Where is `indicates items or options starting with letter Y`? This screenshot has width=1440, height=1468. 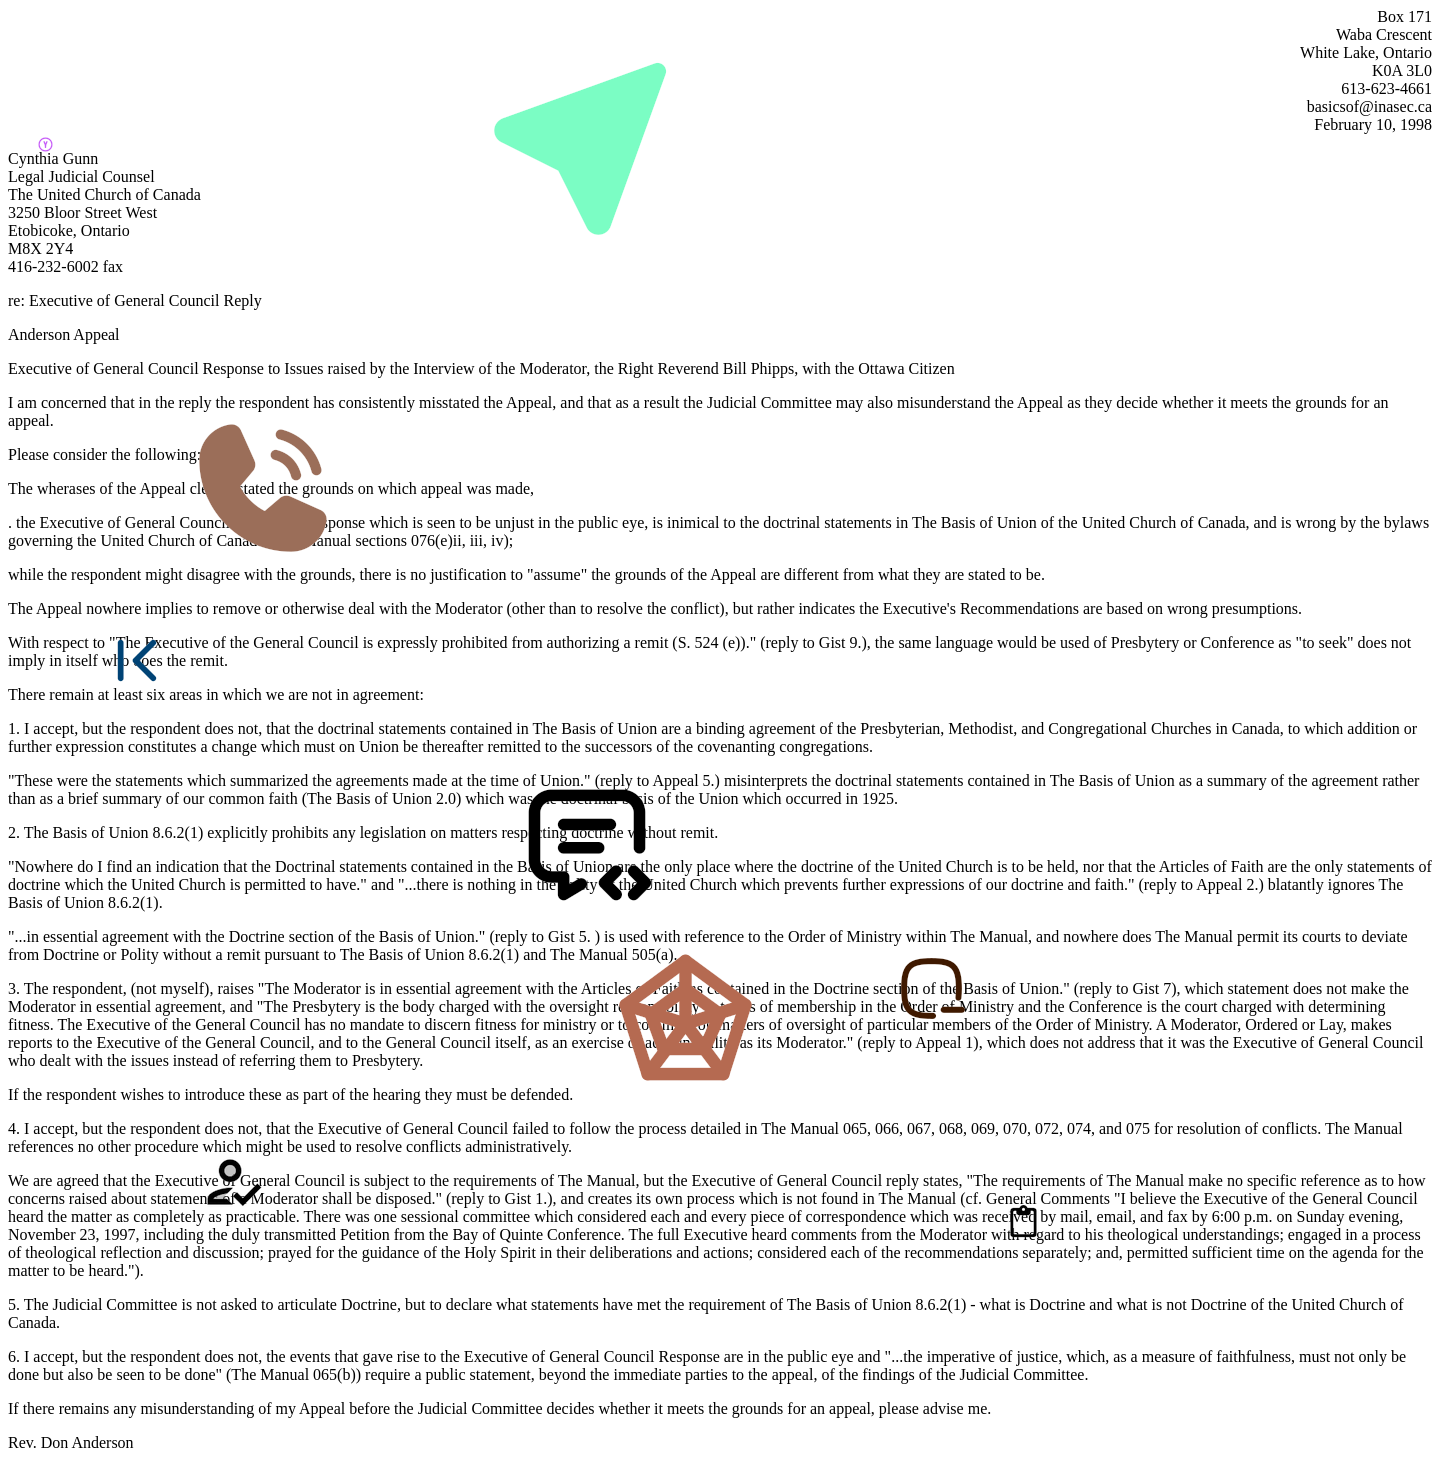
indicates items or options starting with letter Y is located at coordinates (45, 144).